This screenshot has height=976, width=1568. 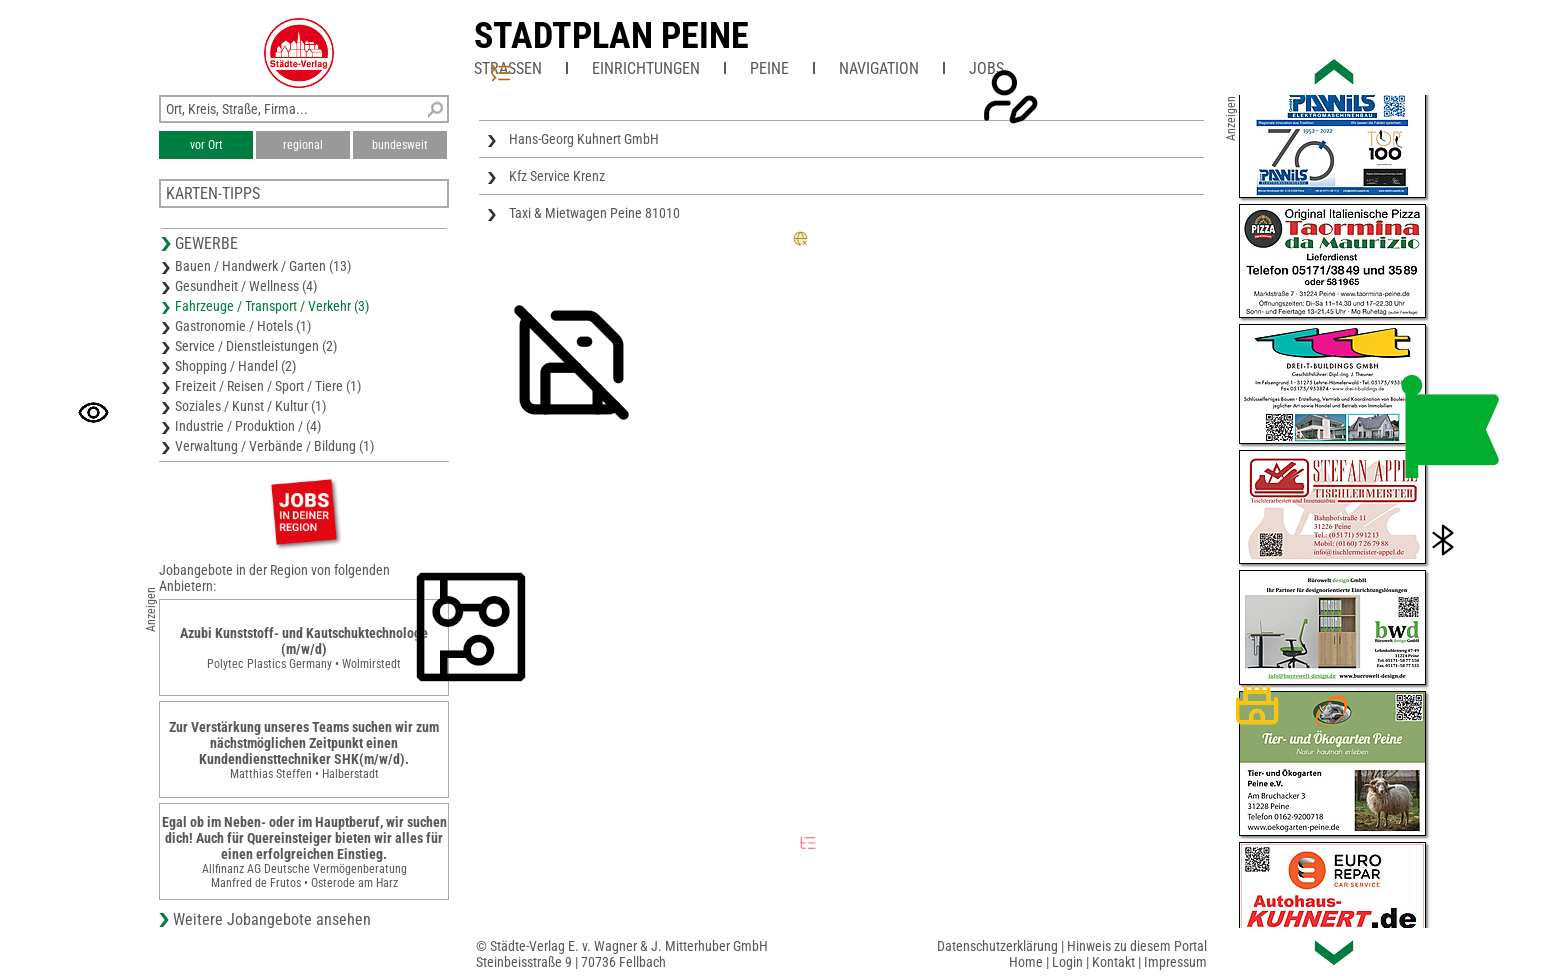 I want to click on edit your profile, so click(x=1009, y=95).